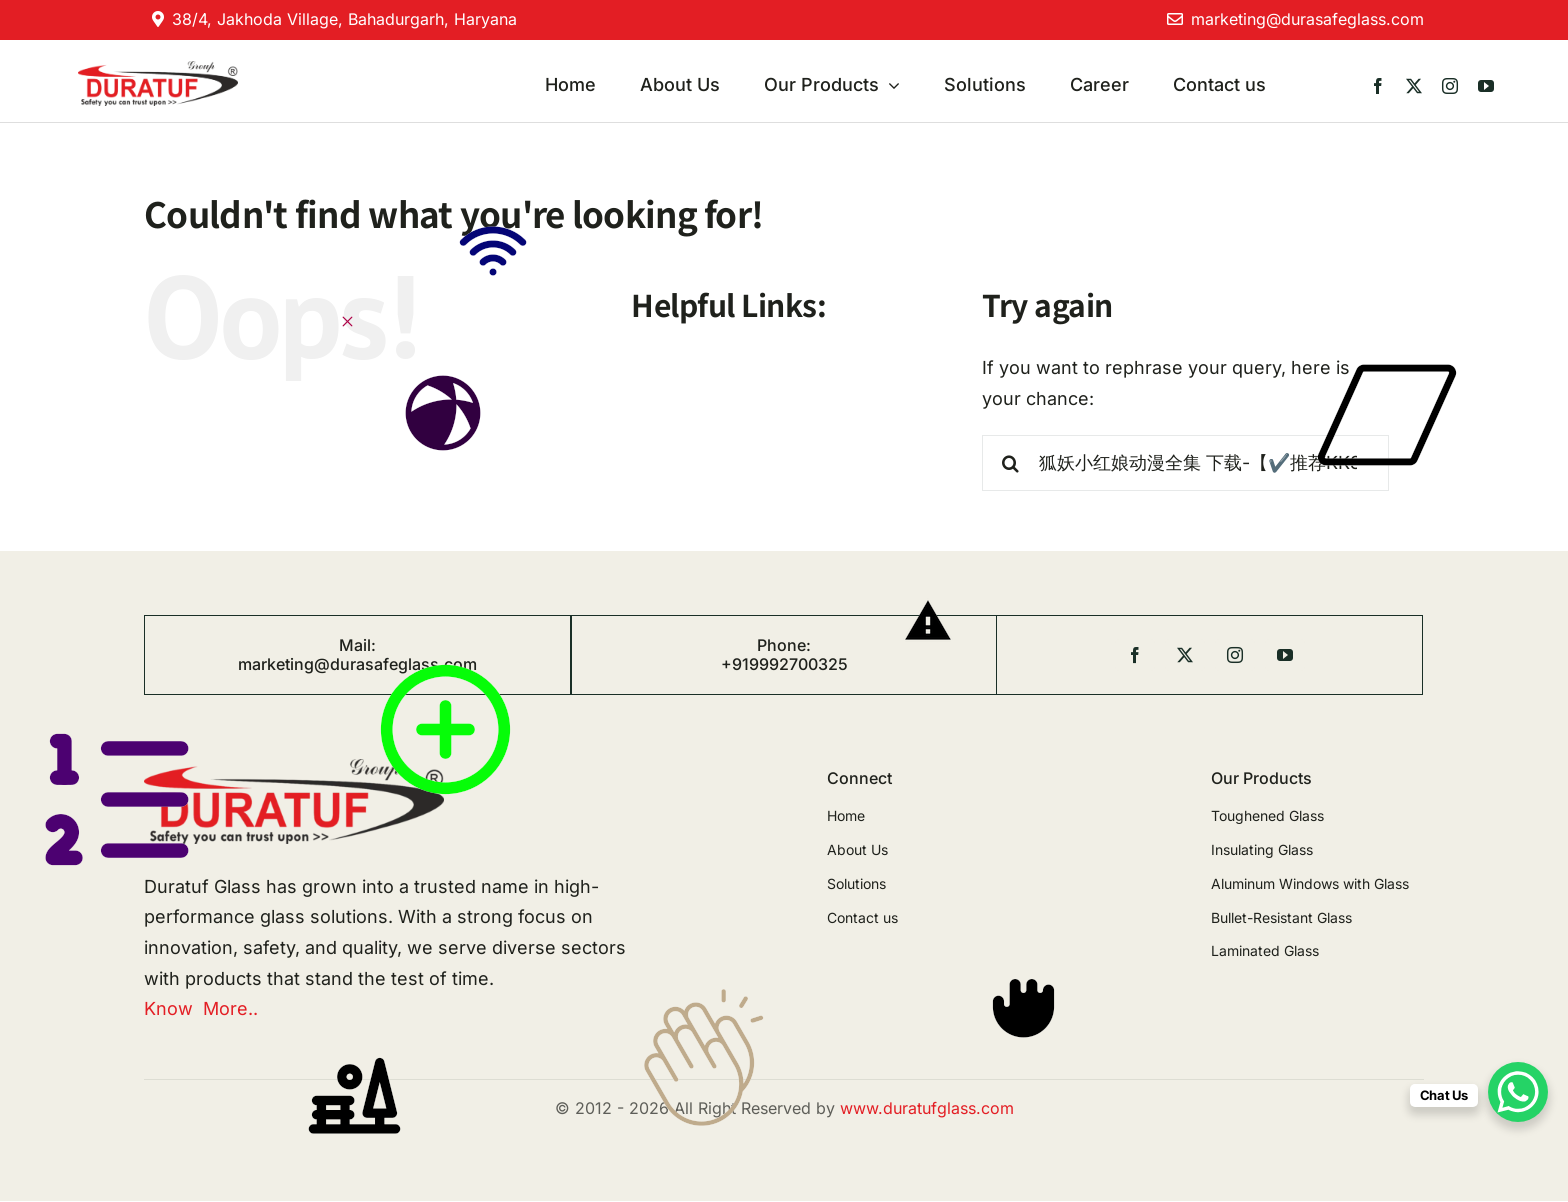 The width and height of the screenshot is (1568, 1202). I want to click on close a window or dialog, so click(347, 321).